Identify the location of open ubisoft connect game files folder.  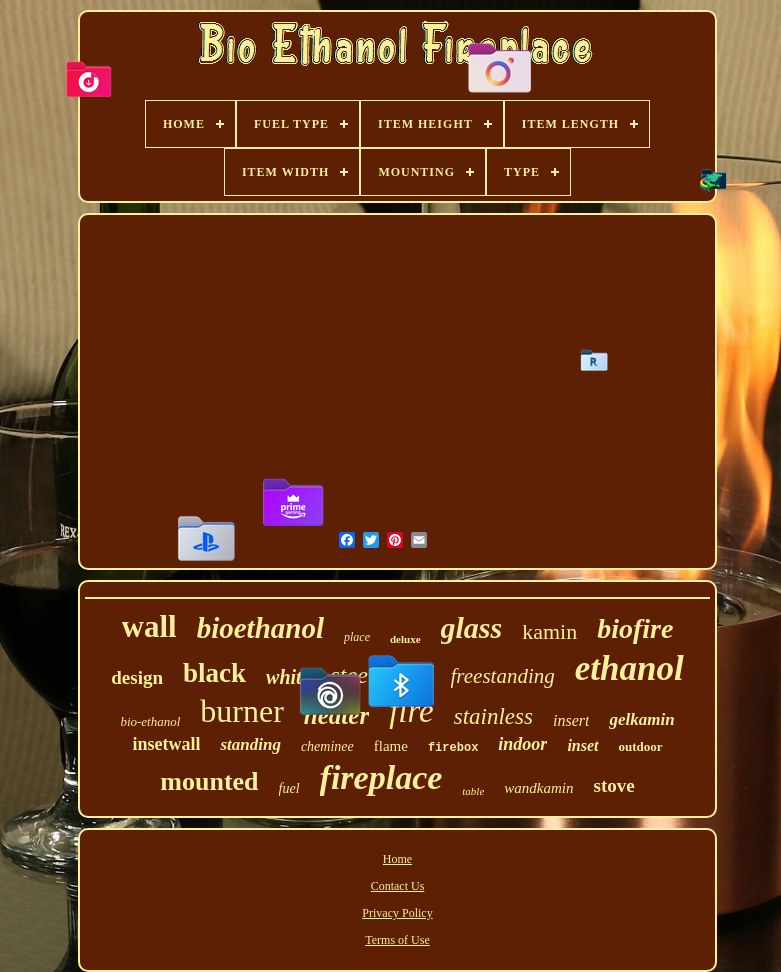
(330, 693).